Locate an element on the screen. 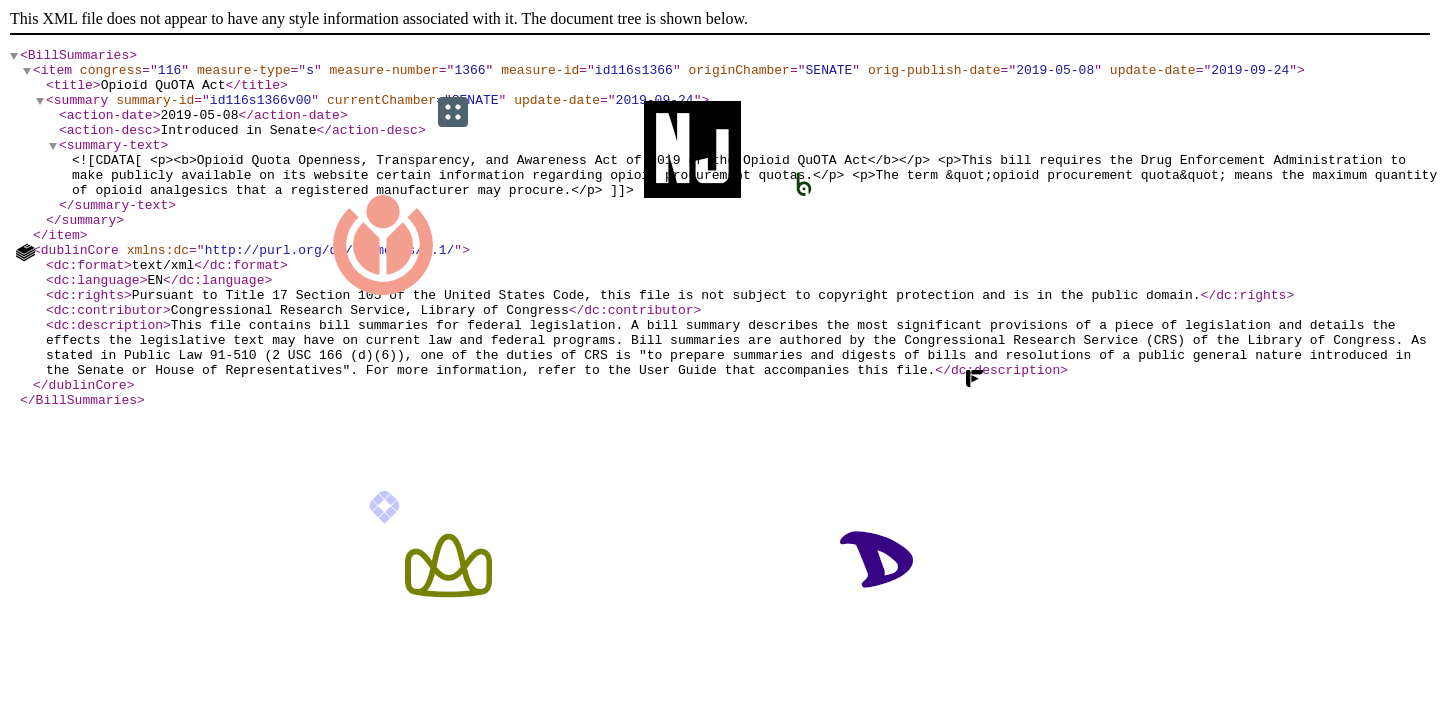  roll the dice or randomize is located at coordinates (453, 112).